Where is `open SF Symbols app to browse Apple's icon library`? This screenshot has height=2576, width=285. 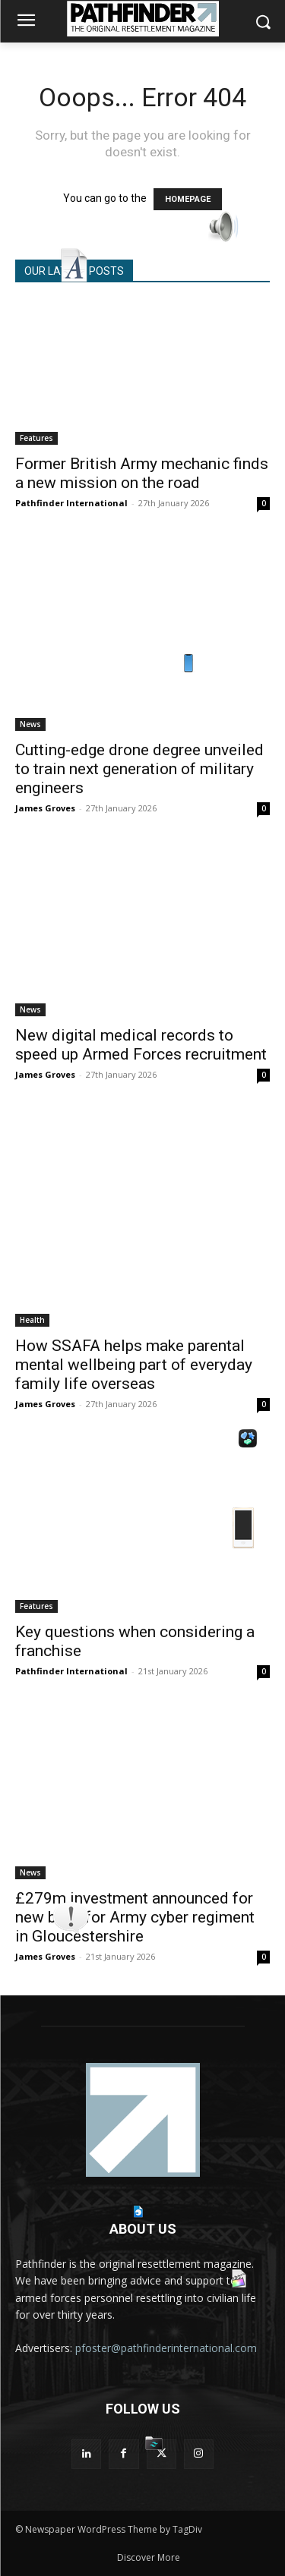
open SF Symbols app to browse Apple's icon library is located at coordinates (248, 1438).